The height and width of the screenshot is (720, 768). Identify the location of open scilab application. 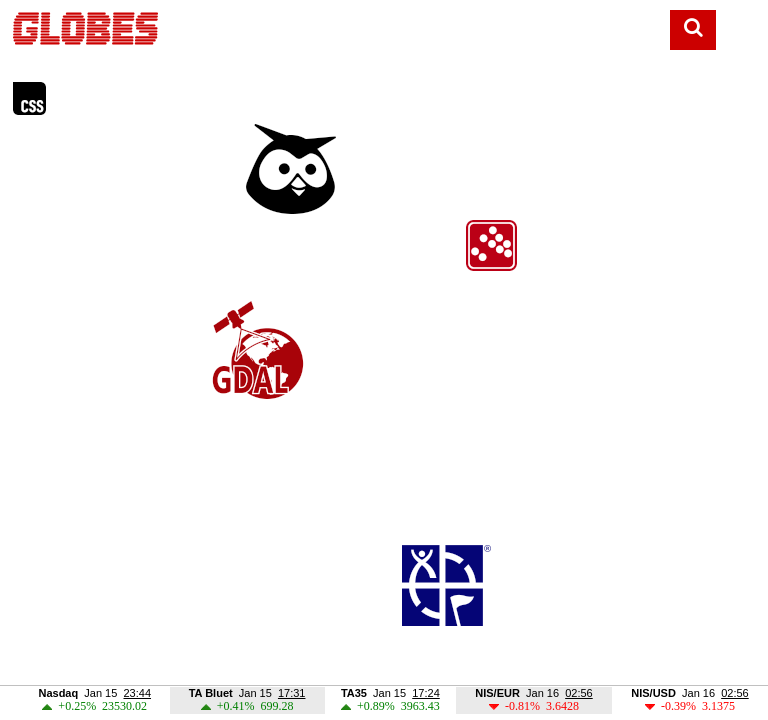
(491, 245).